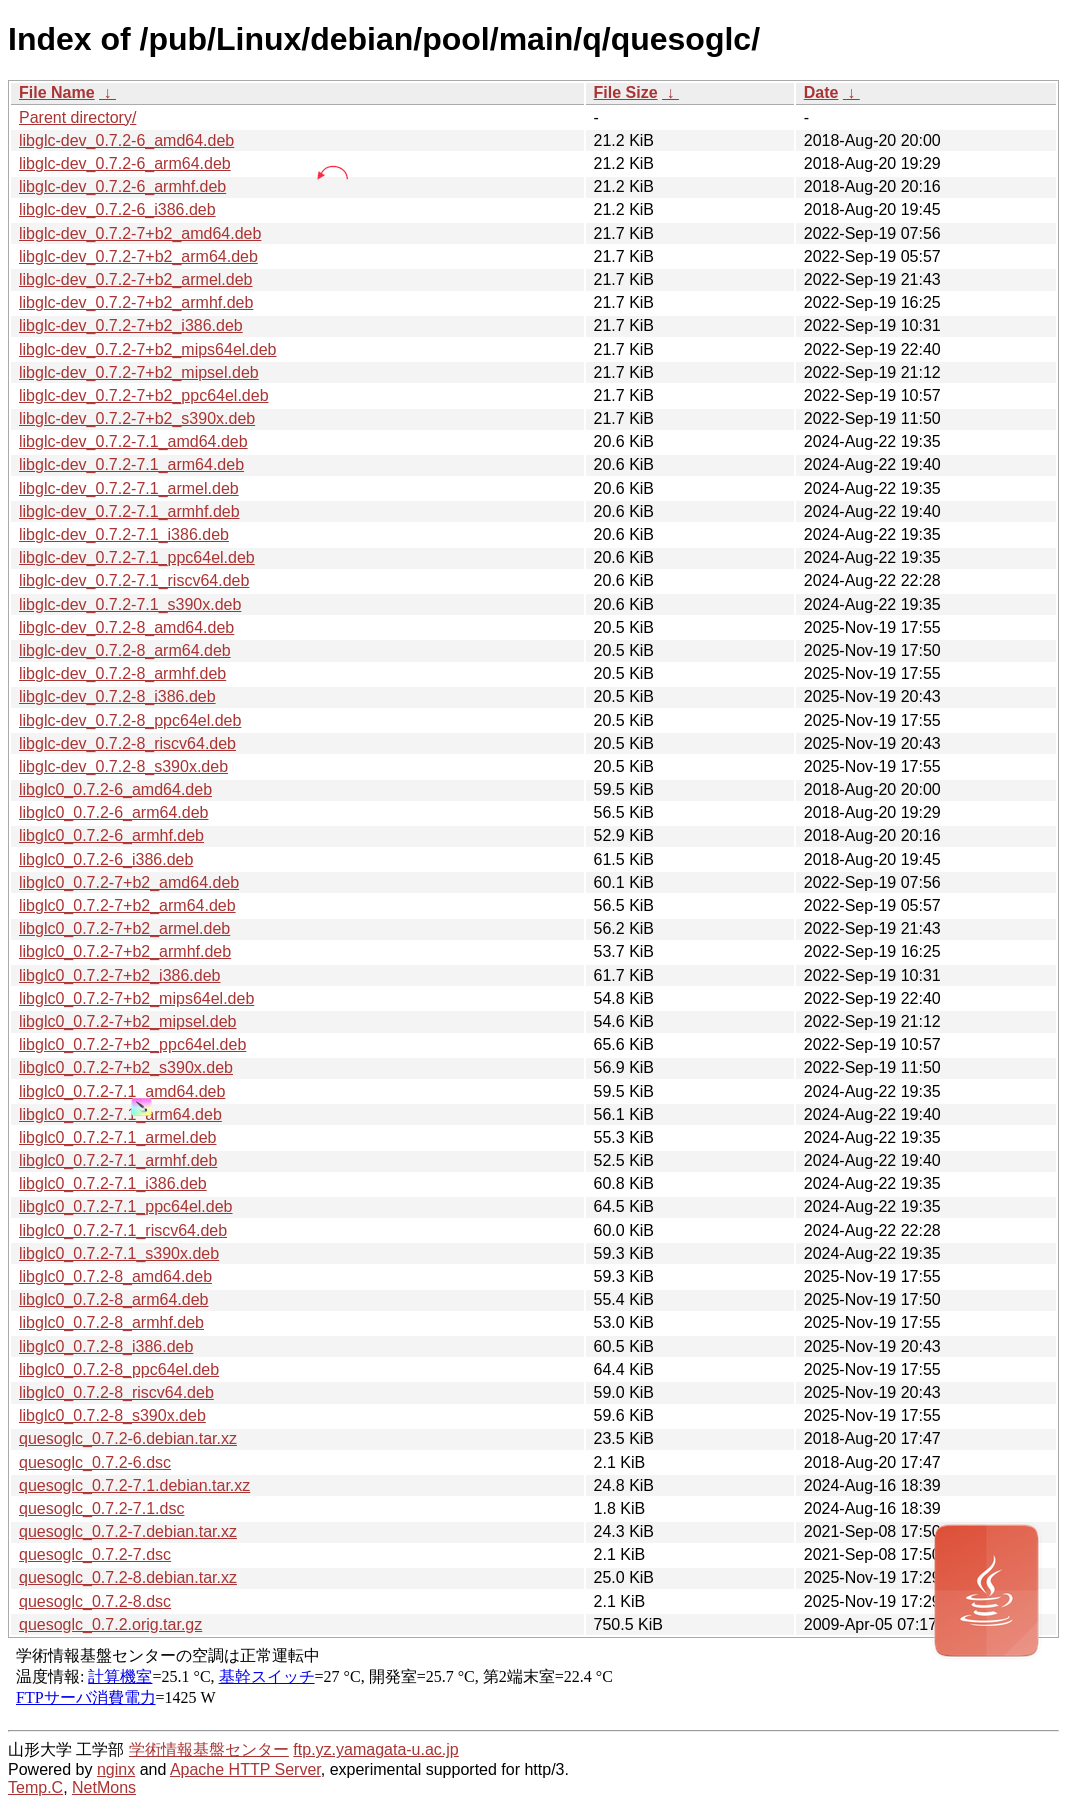  What do you see at coordinates (141, 1106) in the screenshot?
I see `open a Krita project file` at bounding box center [141, 1106].